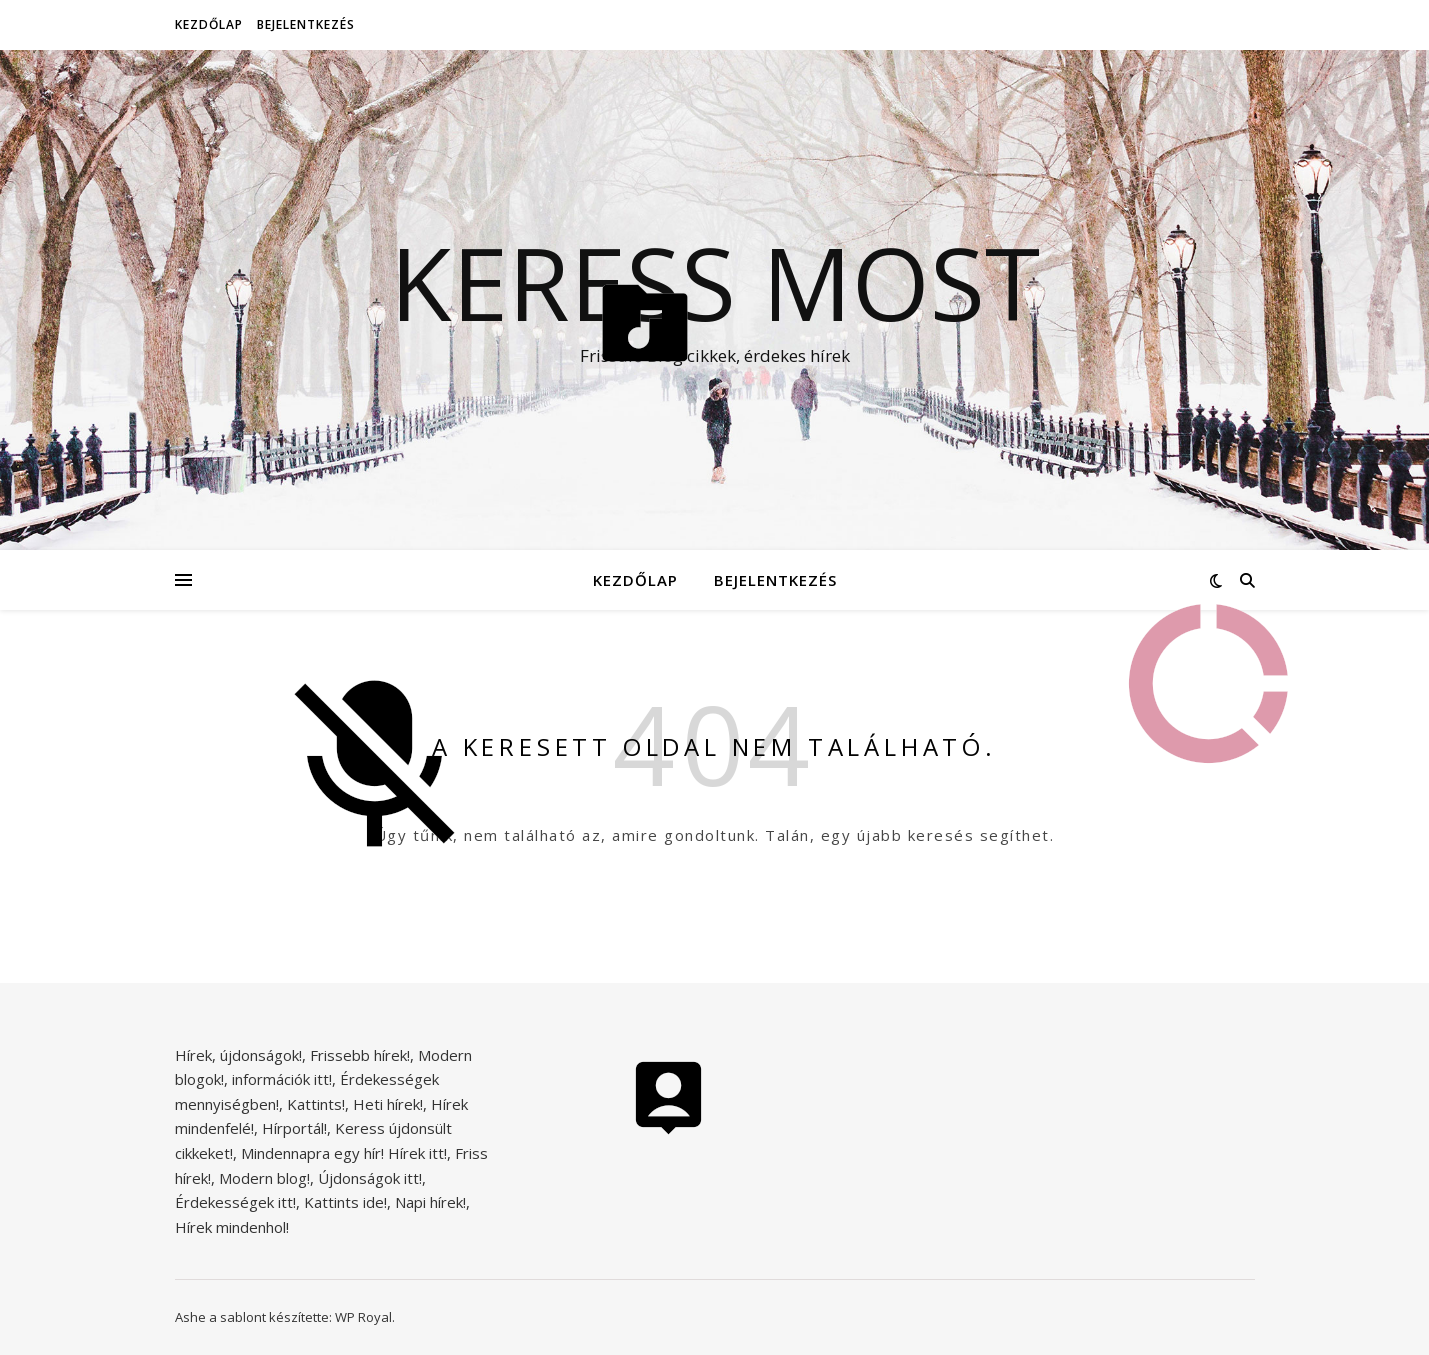 The image size is (1429, 1355). I want to click on microphone is muted, so click(374, 763).